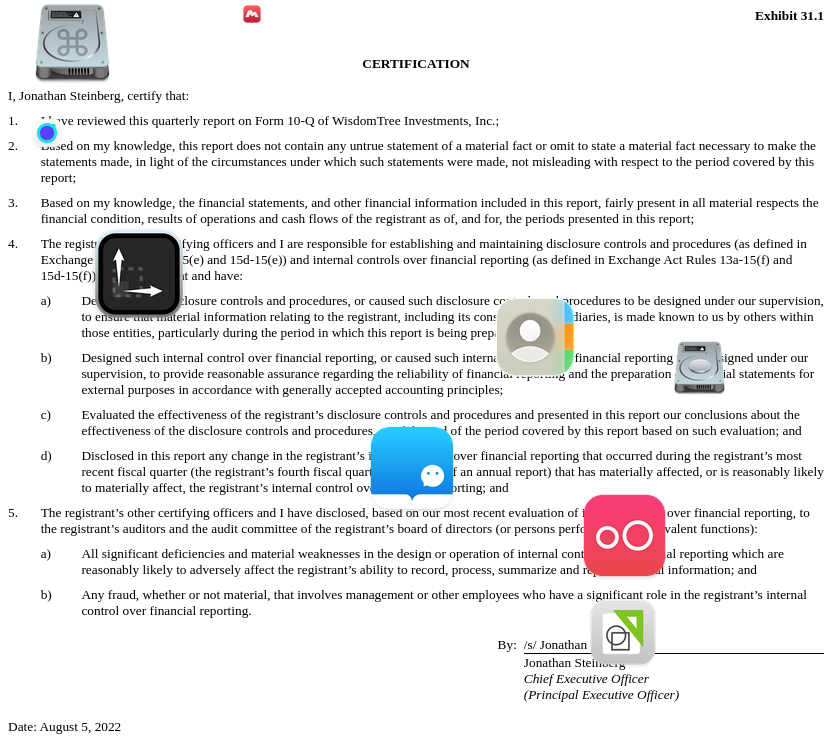  Describe the element at coordinates (72, 42) in the screenshot. I see `access the root system drive` at that location.